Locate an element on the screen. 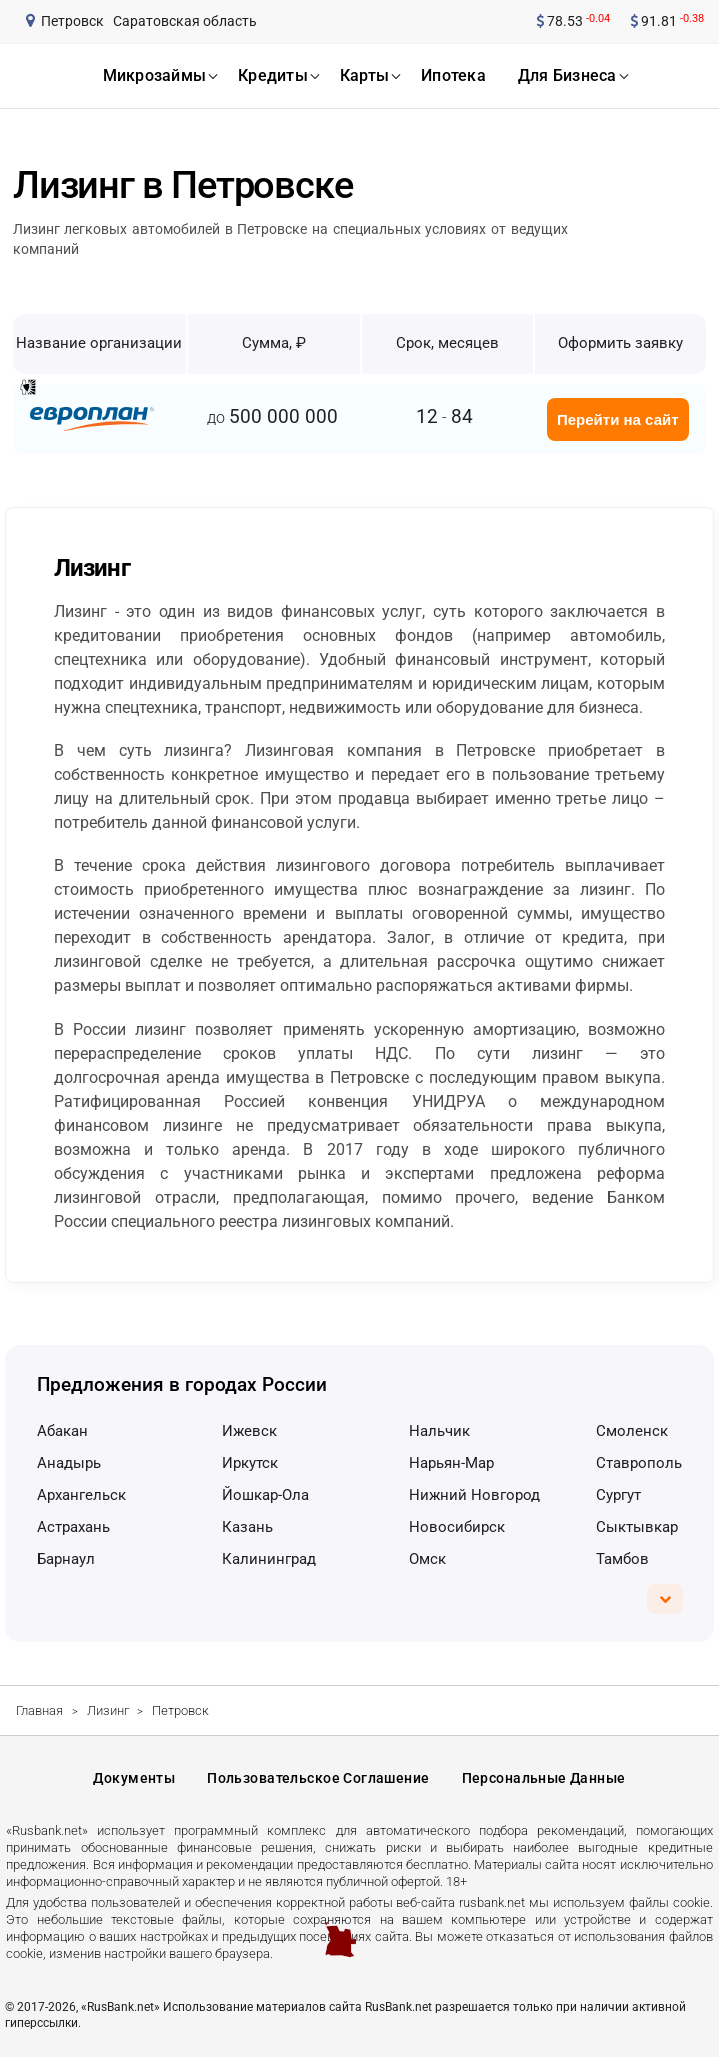 The height and width of the screenshot is (2058, 719). select Angola as your country or region is located at coordinates (340, 1939).